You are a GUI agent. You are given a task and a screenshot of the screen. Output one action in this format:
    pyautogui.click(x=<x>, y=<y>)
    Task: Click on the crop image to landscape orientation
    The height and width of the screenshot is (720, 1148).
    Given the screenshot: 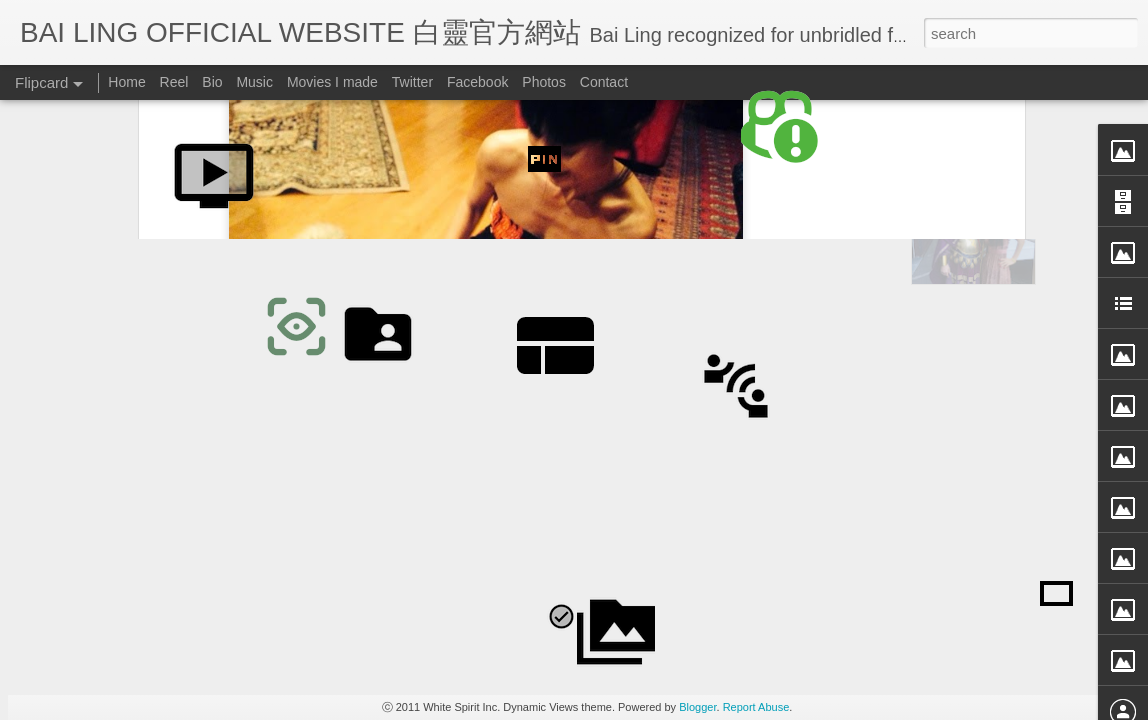 What is the action you would take?
    pyautogui.click(x=1056, y=593)
    